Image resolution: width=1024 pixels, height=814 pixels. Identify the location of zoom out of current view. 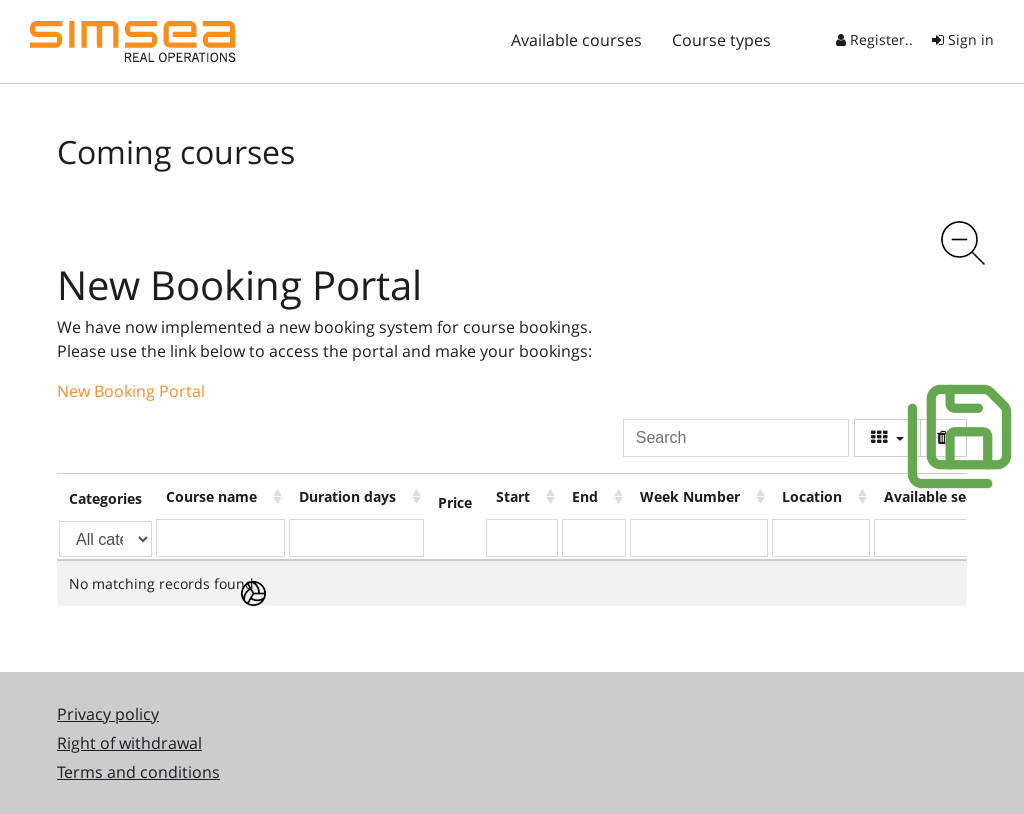
(963, 243).